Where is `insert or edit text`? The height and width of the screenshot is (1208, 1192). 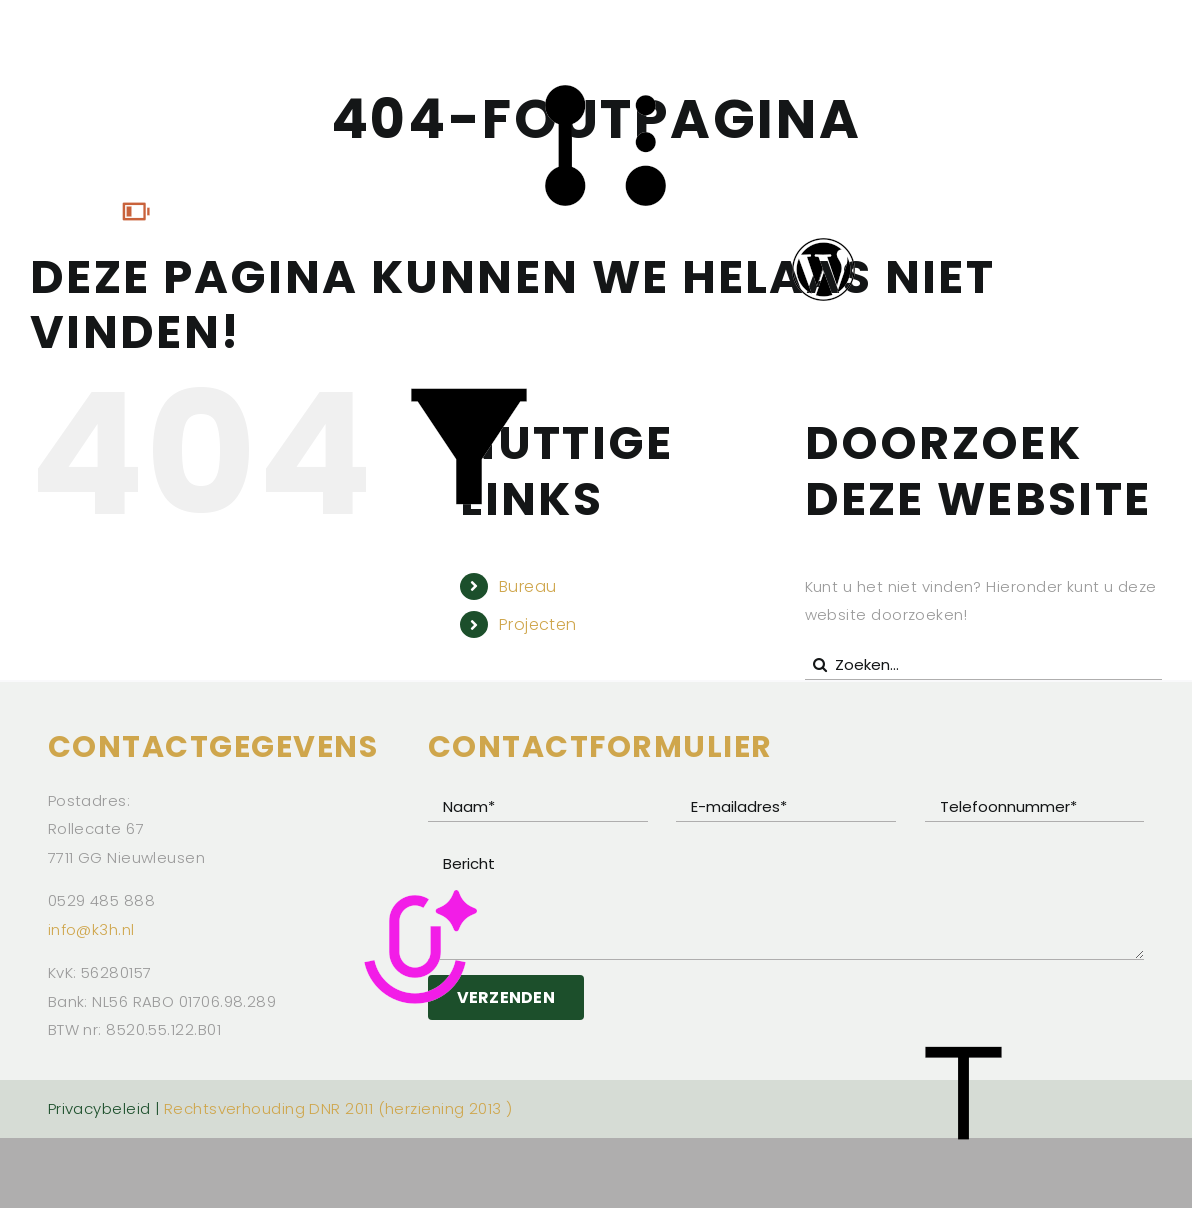
insert or edit text is located at coordinates (963, 1090).